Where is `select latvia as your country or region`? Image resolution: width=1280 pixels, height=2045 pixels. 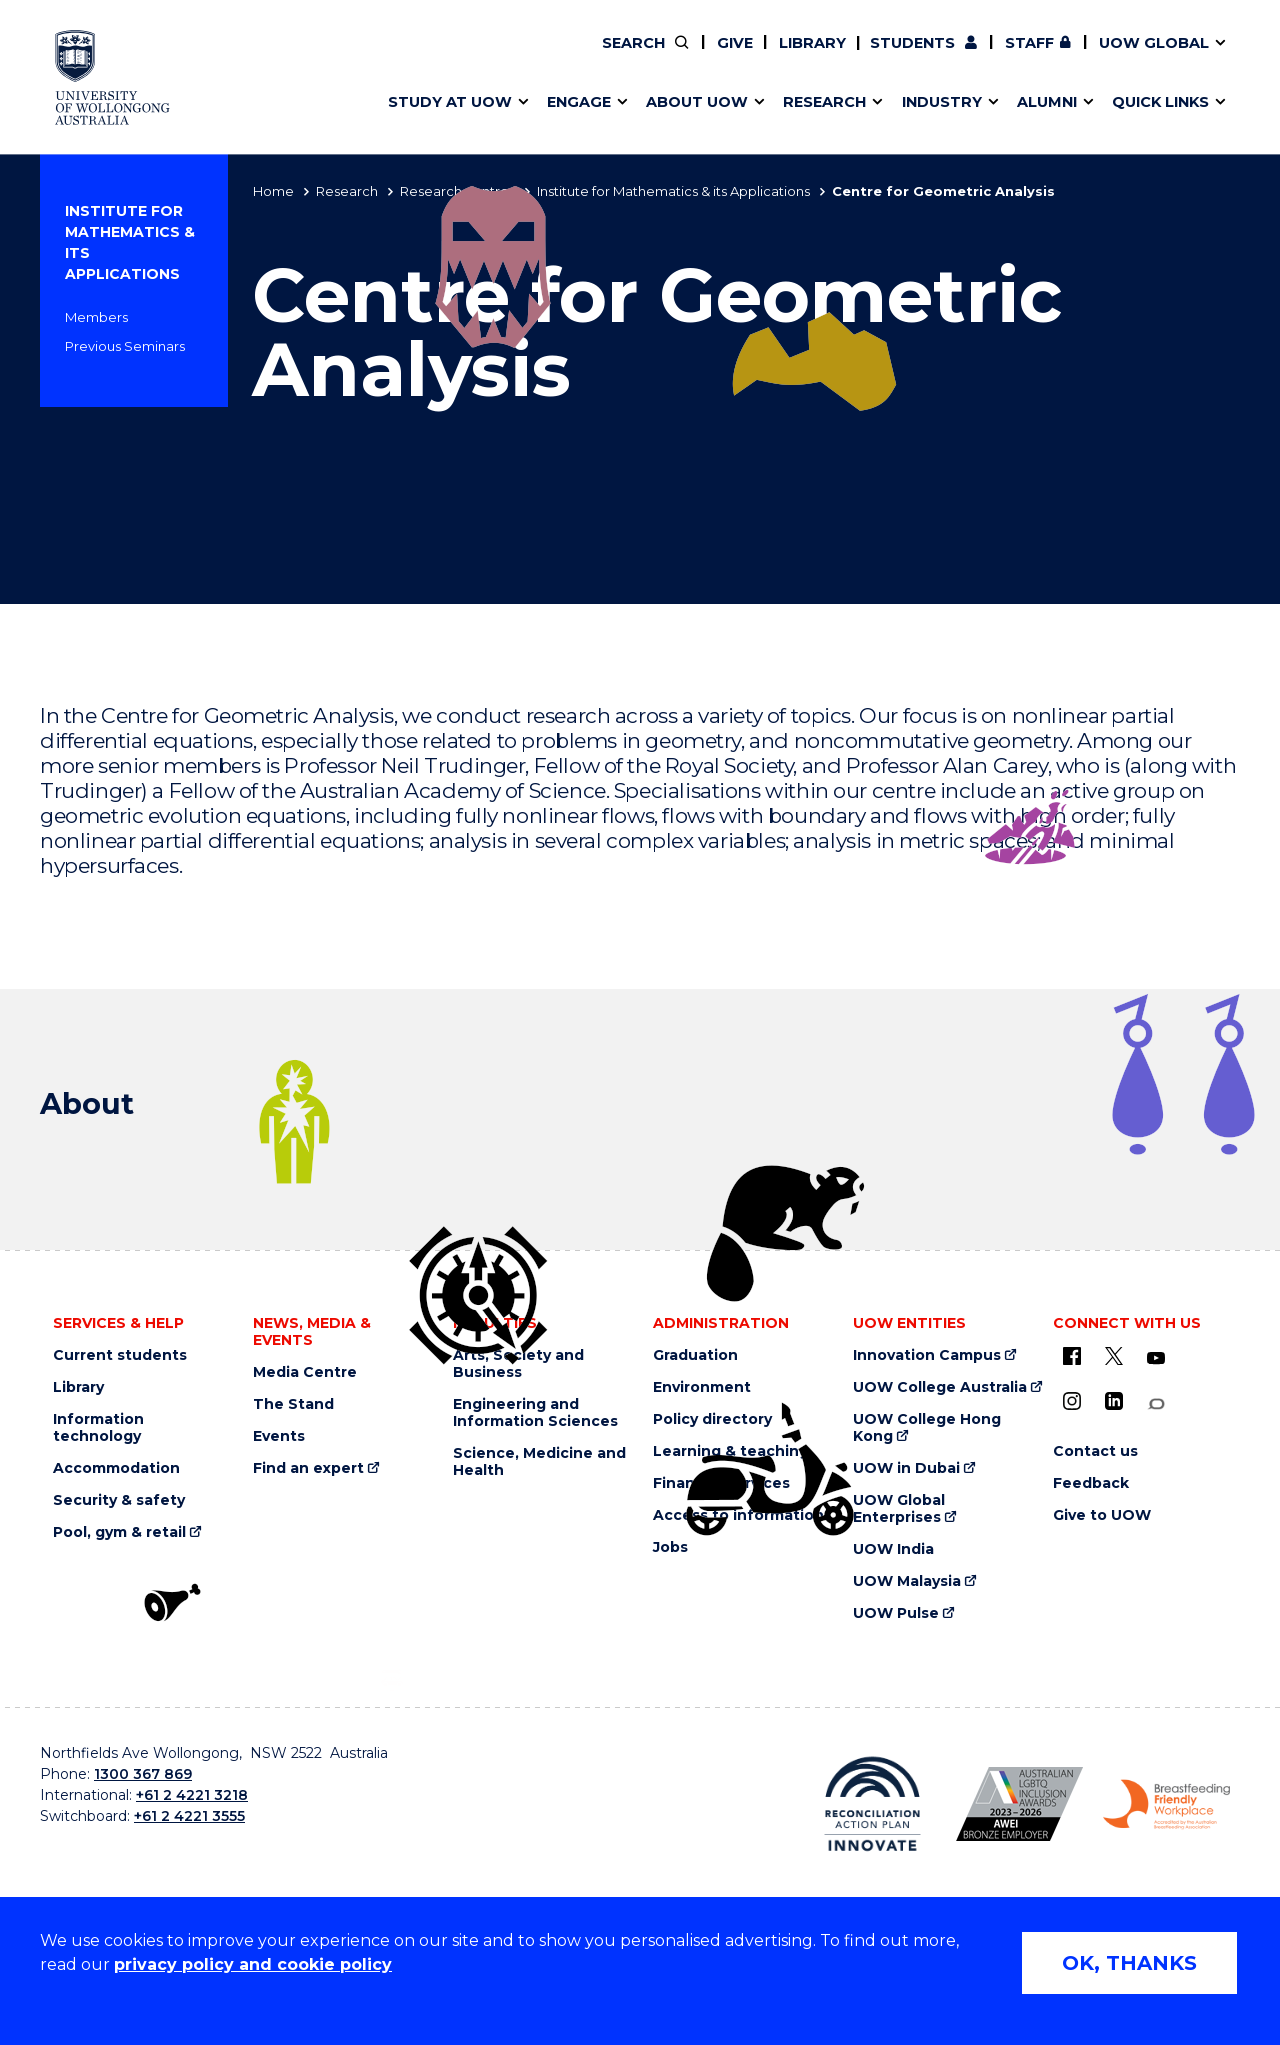 select latvia as your country or region is located at coordinates (814, 361).